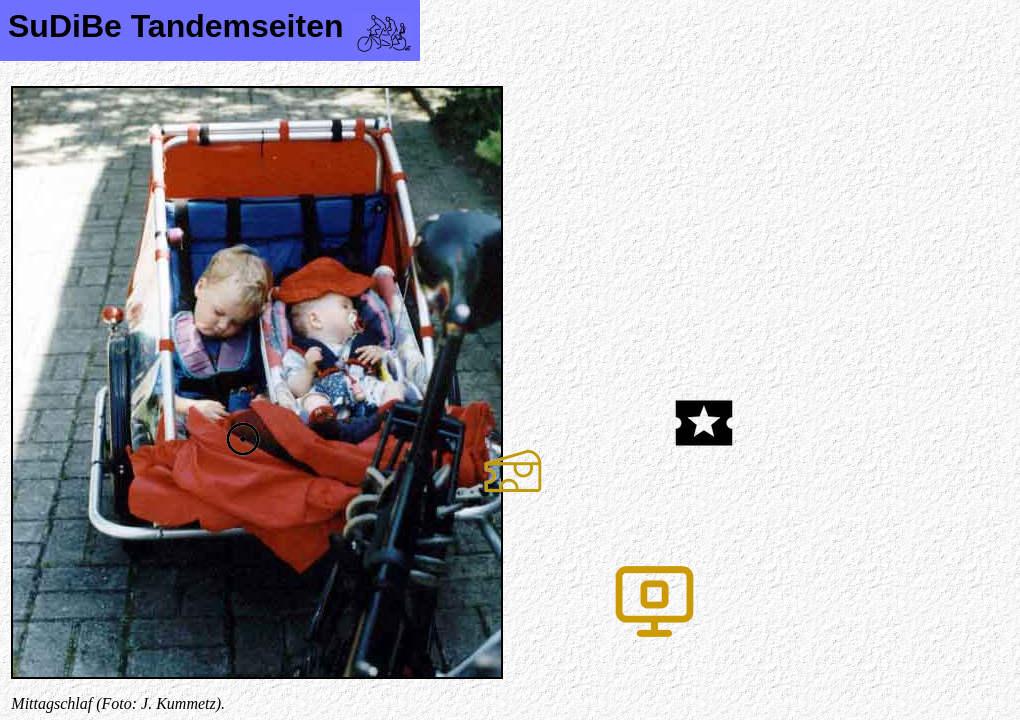  I want to click on stop screen recording or presentation, so click(654, 601).